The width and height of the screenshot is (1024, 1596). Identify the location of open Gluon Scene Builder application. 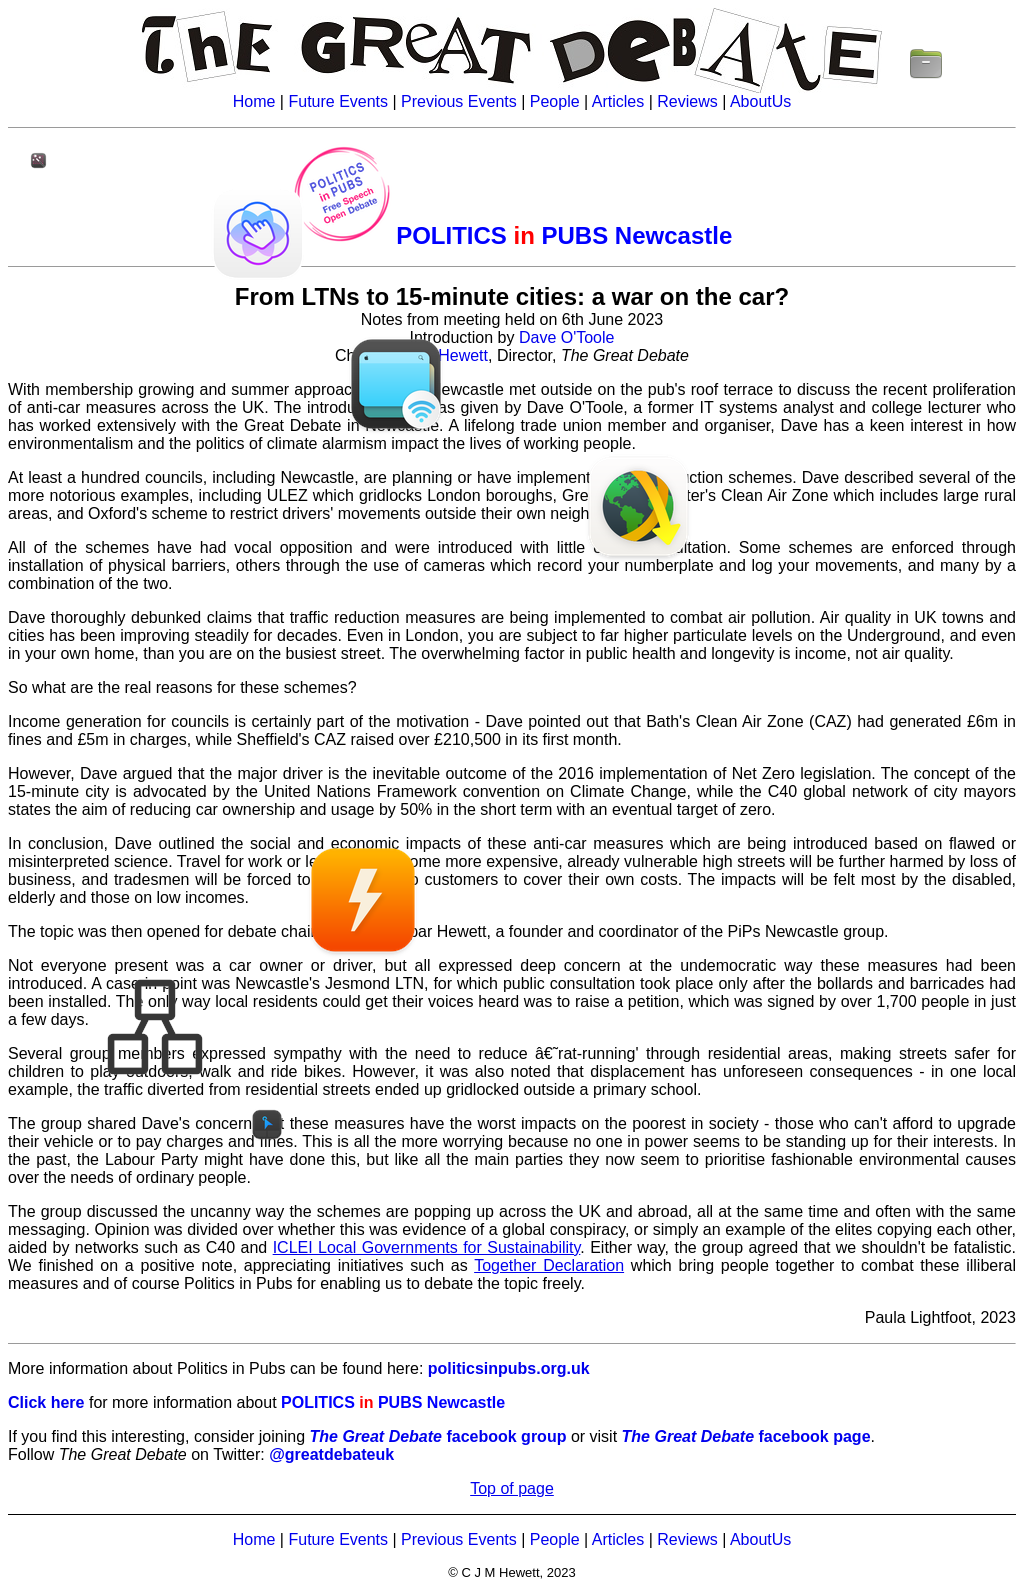
(255, 234).